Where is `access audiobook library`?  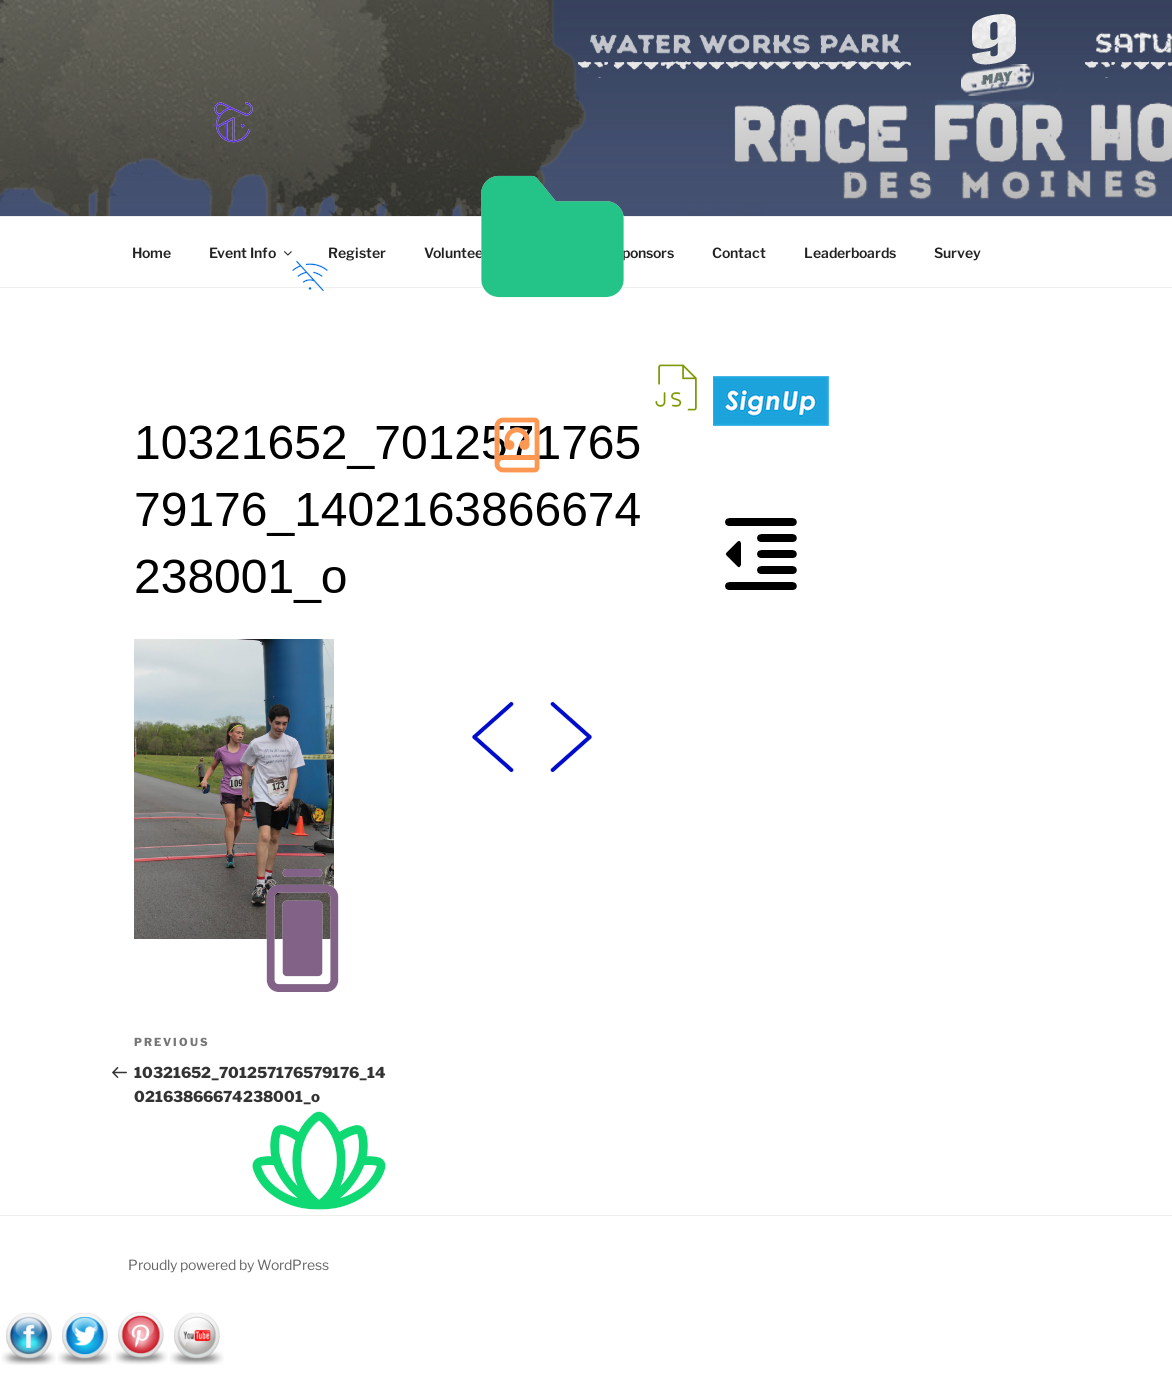 access audiobook library is located at coordinates (517, 445).